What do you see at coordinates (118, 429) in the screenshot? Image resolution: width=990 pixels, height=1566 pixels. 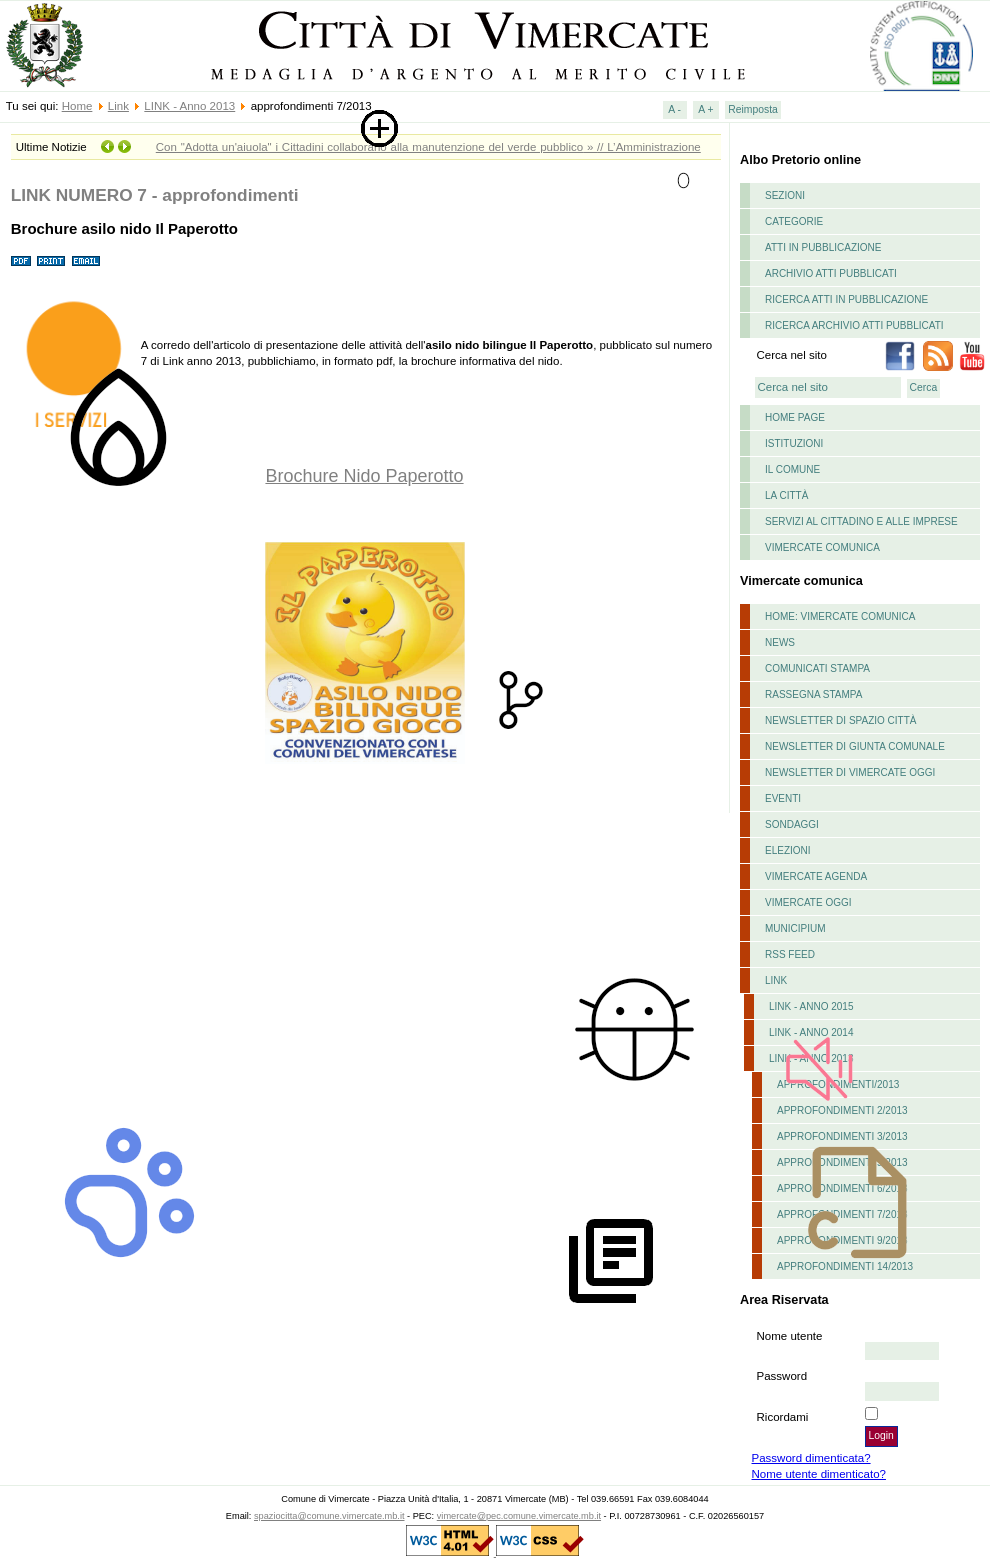 I see `indicates trending or hot content` at bounding box center [118, 429].